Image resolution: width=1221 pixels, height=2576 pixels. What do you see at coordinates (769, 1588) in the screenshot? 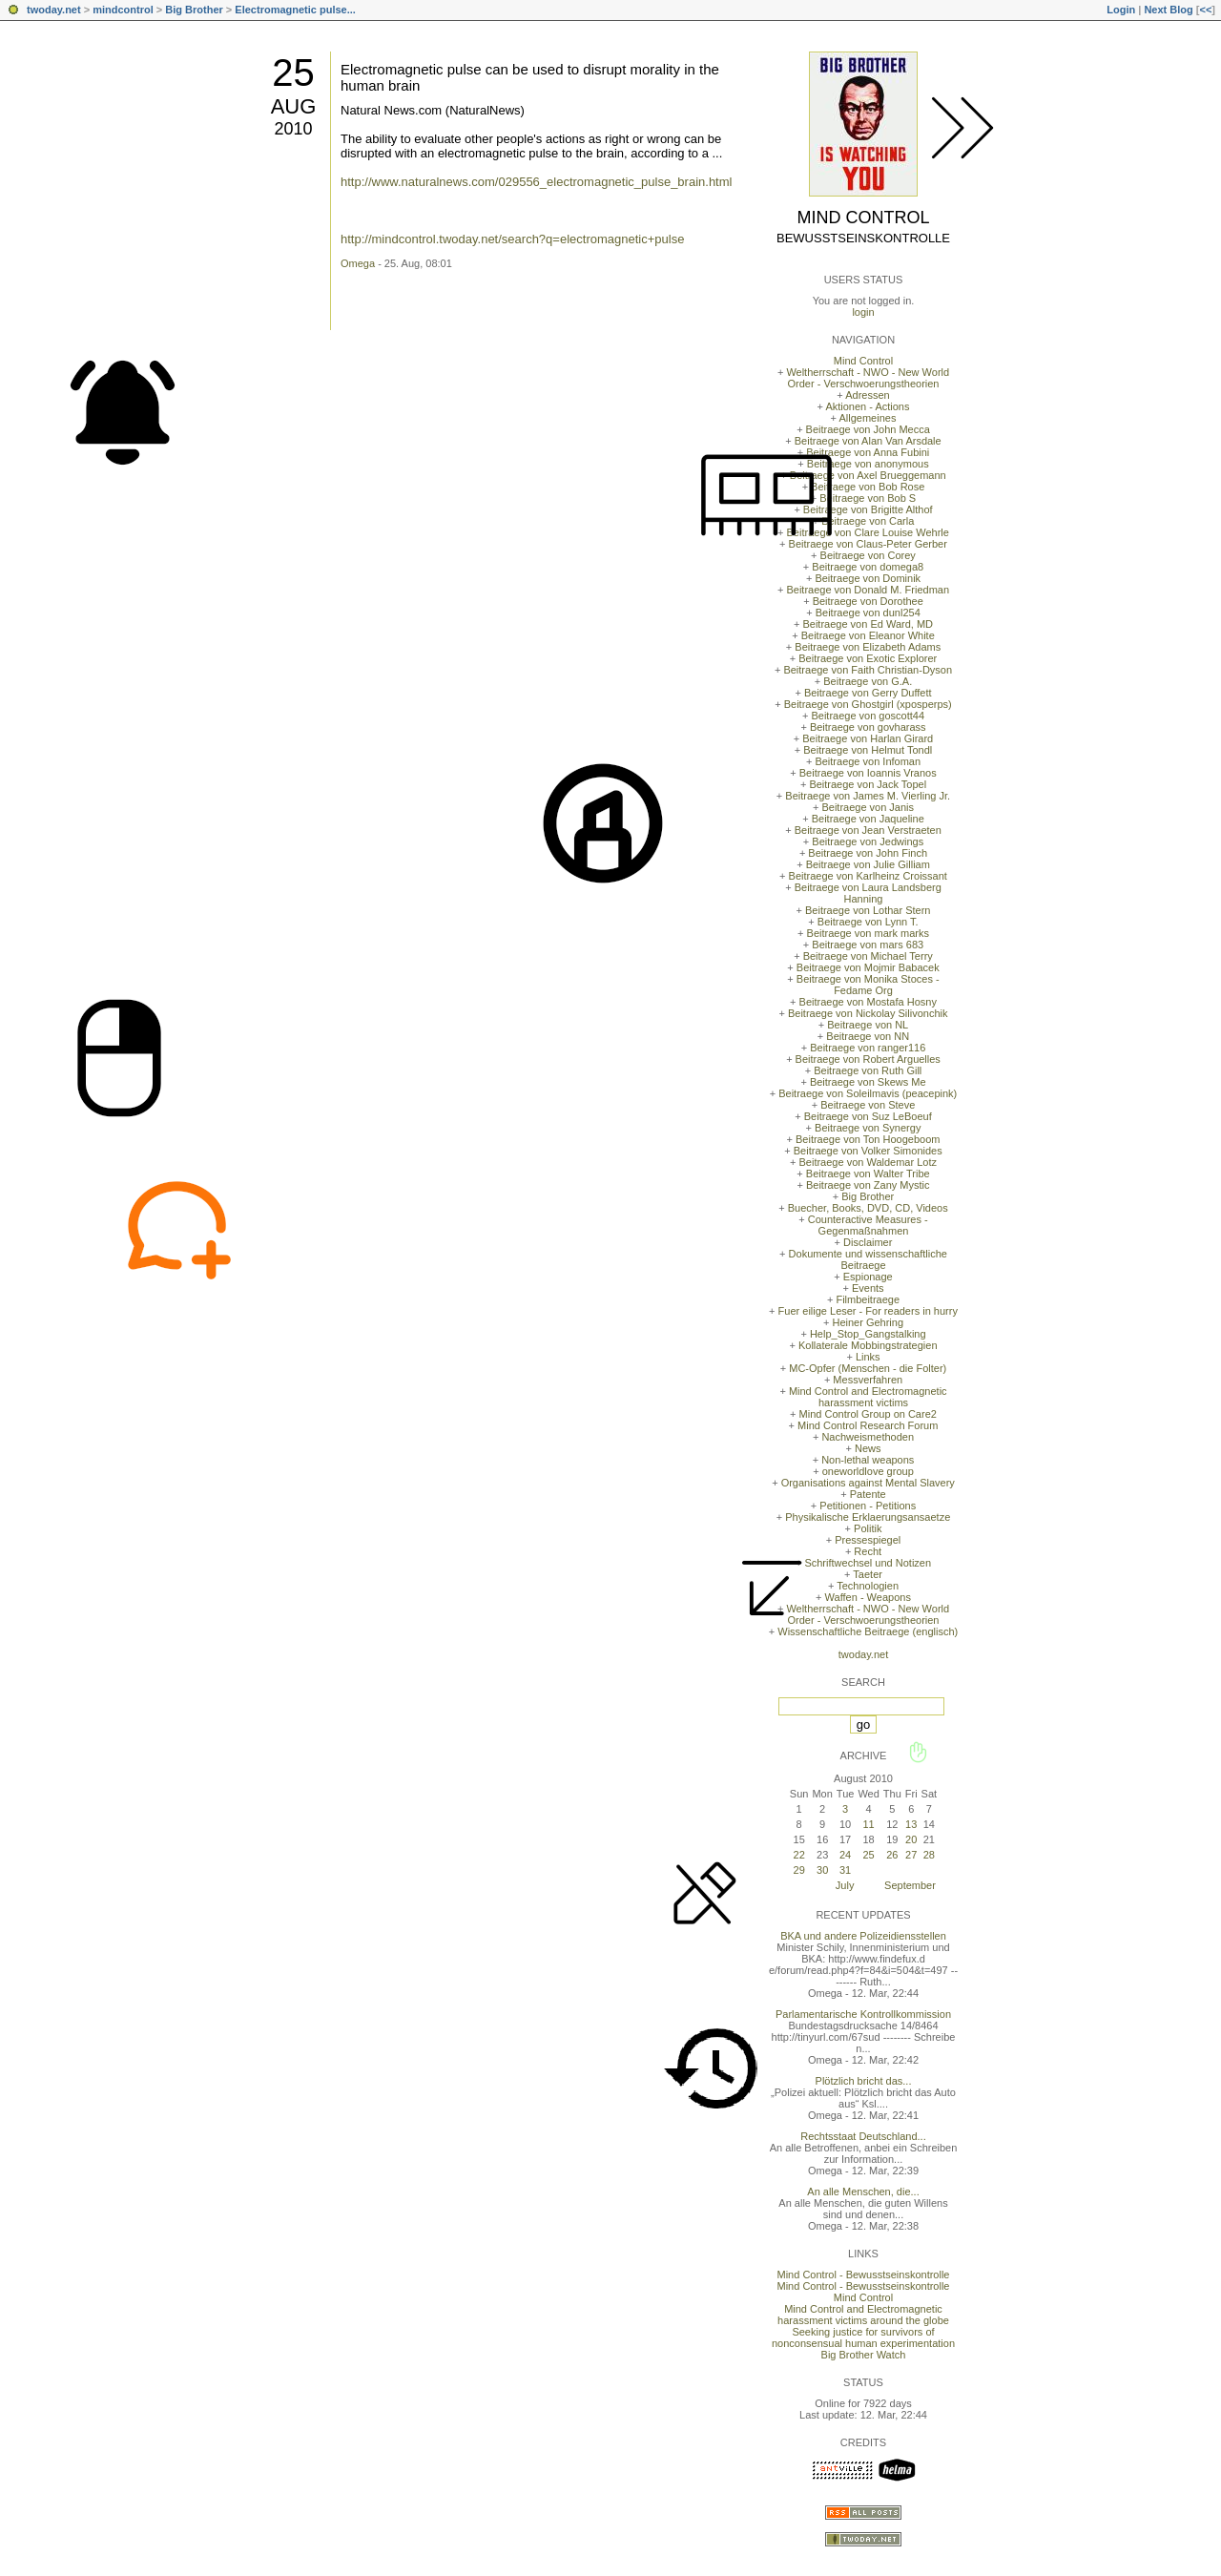
I see `move item to bottom-left corner` at bounding box center [769, 1588].